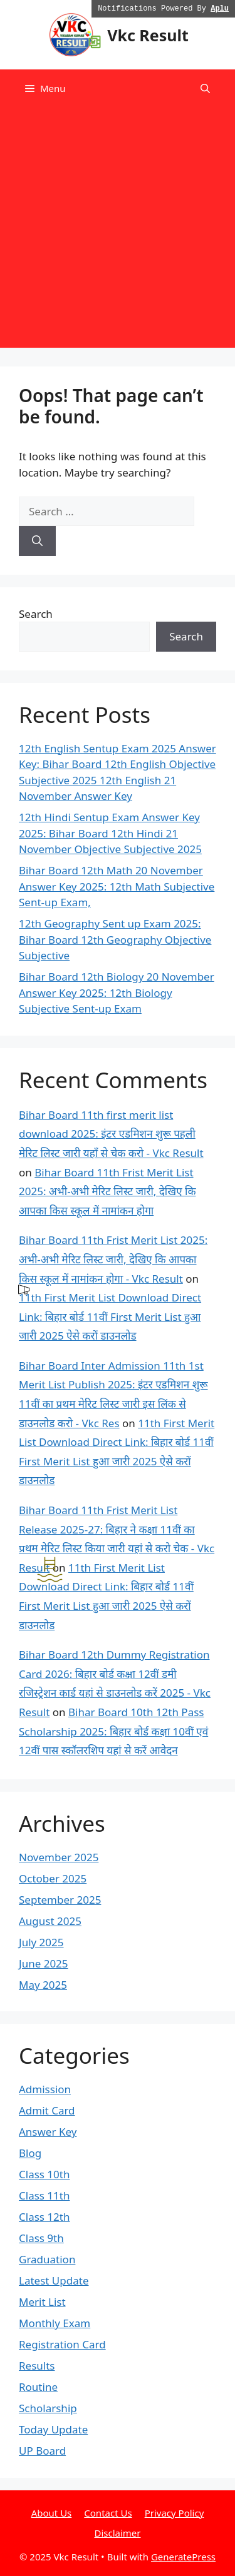 This screenshot has width=235, height=2576. Describe the element at coordinates (95, 42) in the screenshot. I see `open Microsoft Word` at that location.